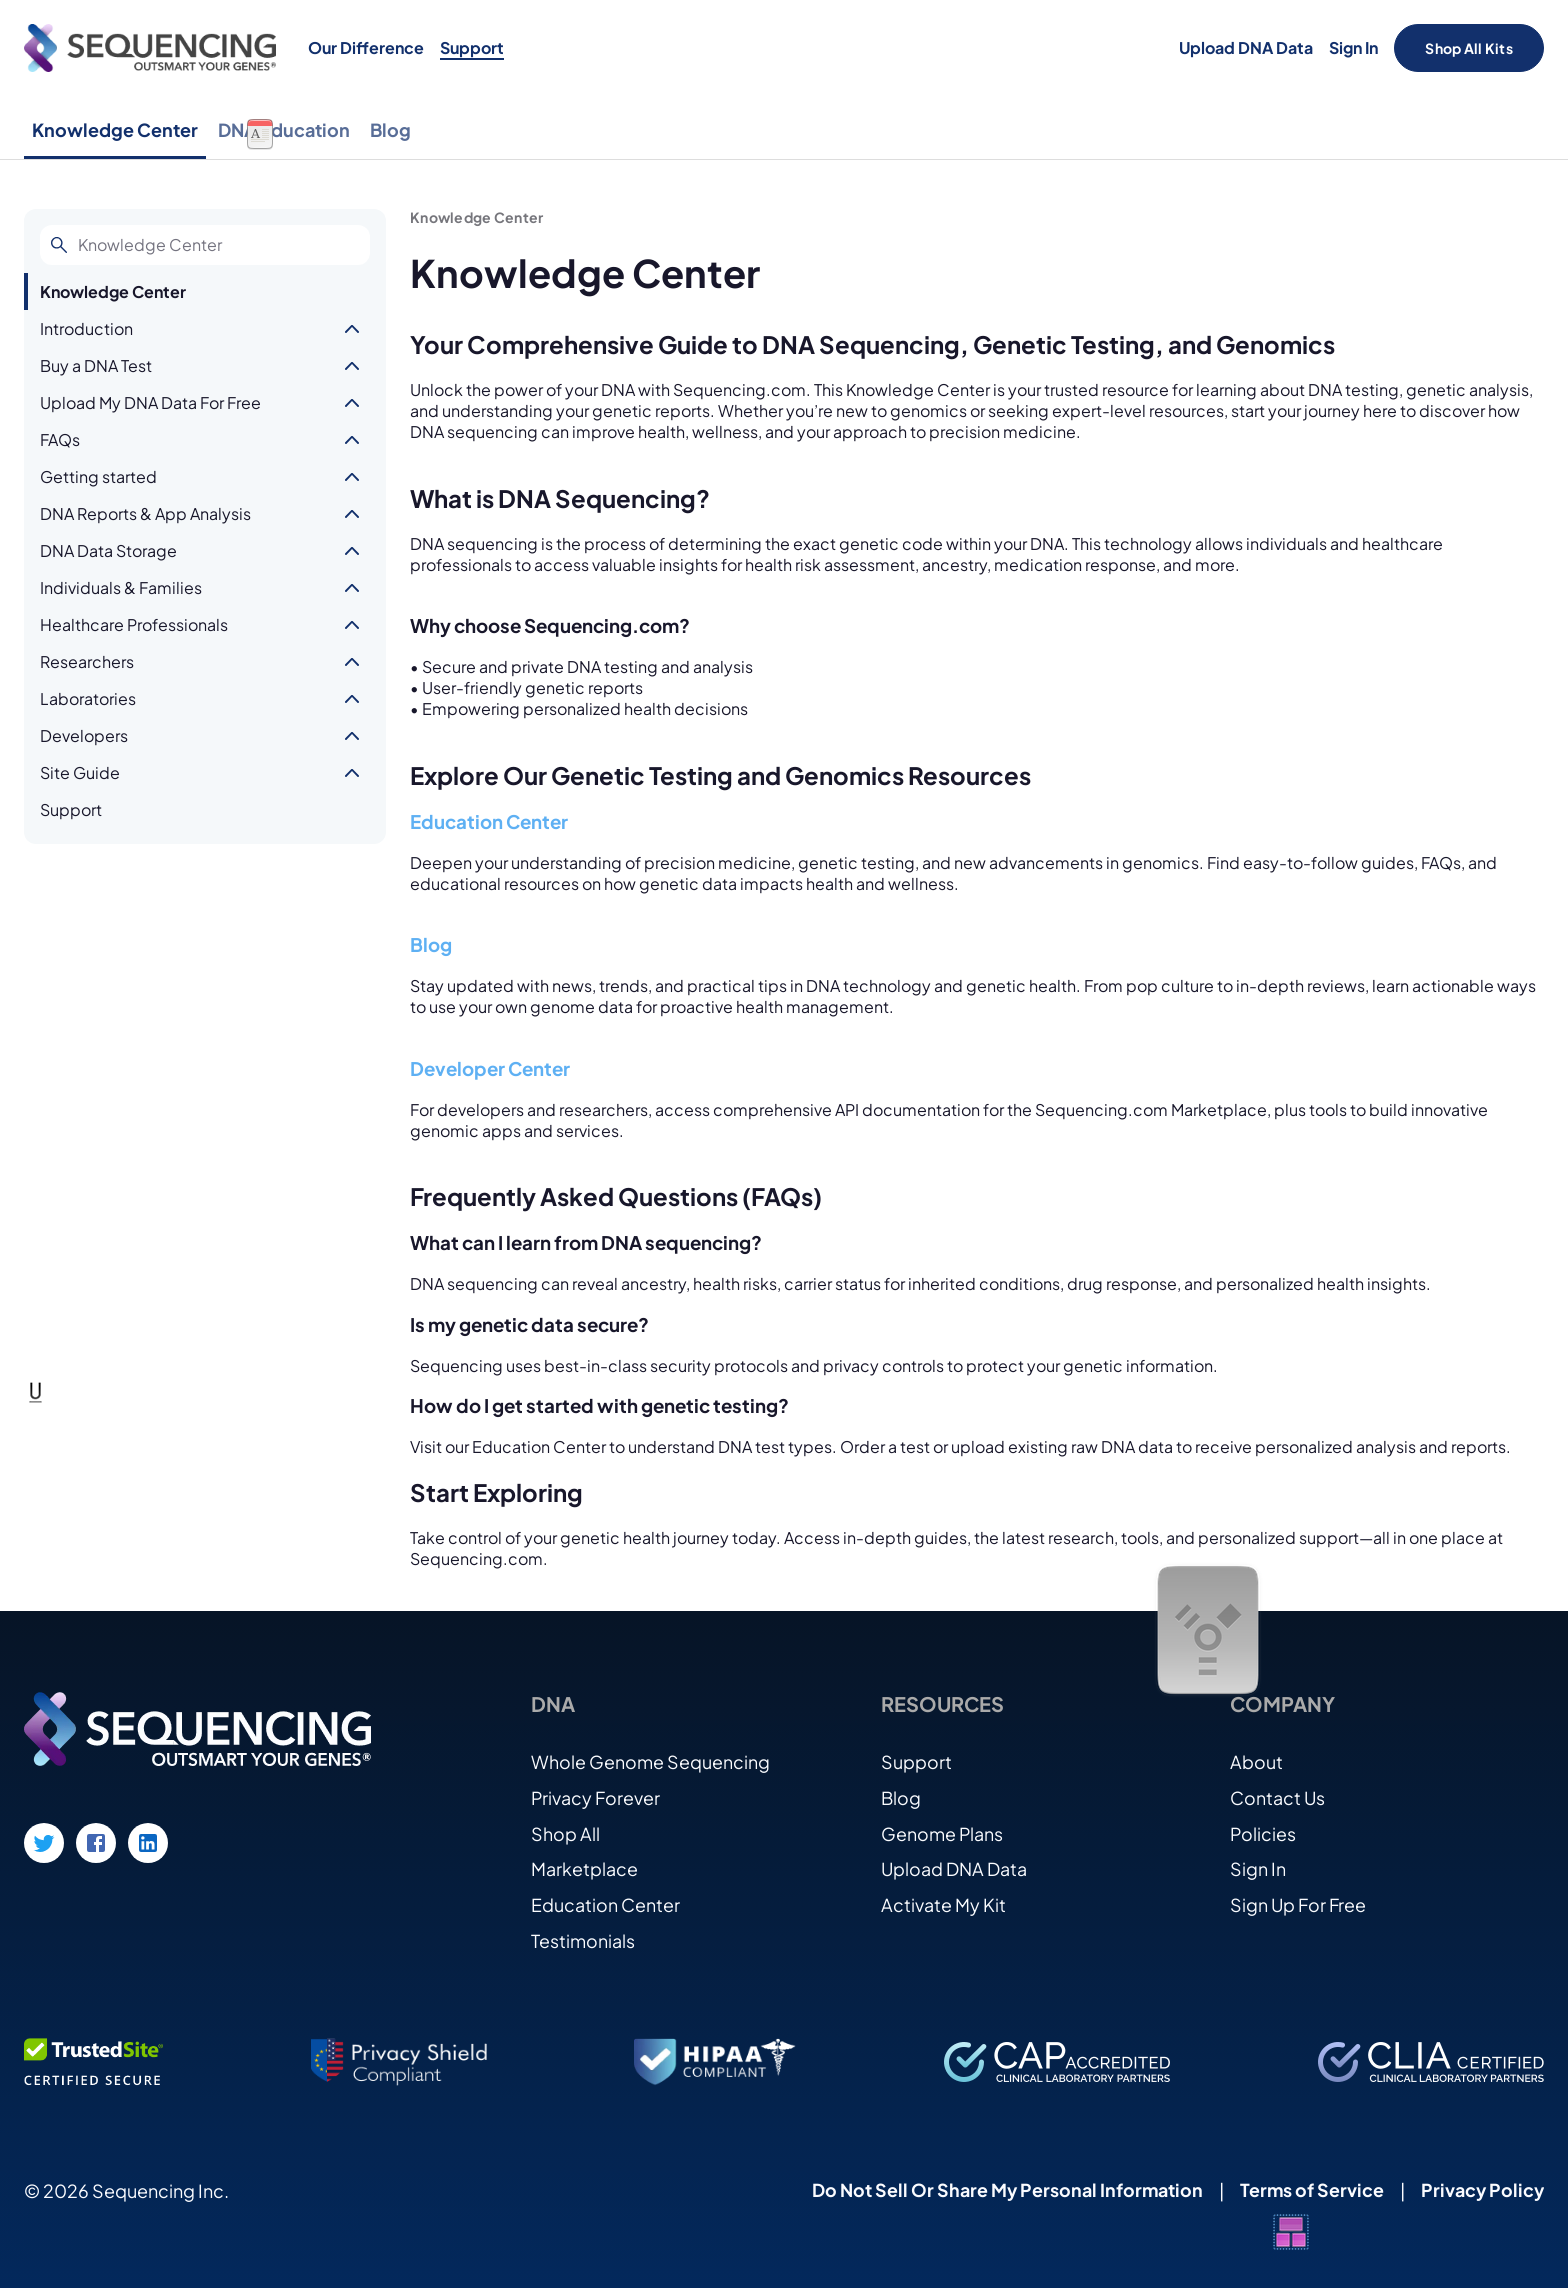  I want to click on open ebook reader application, so click(260, 134).